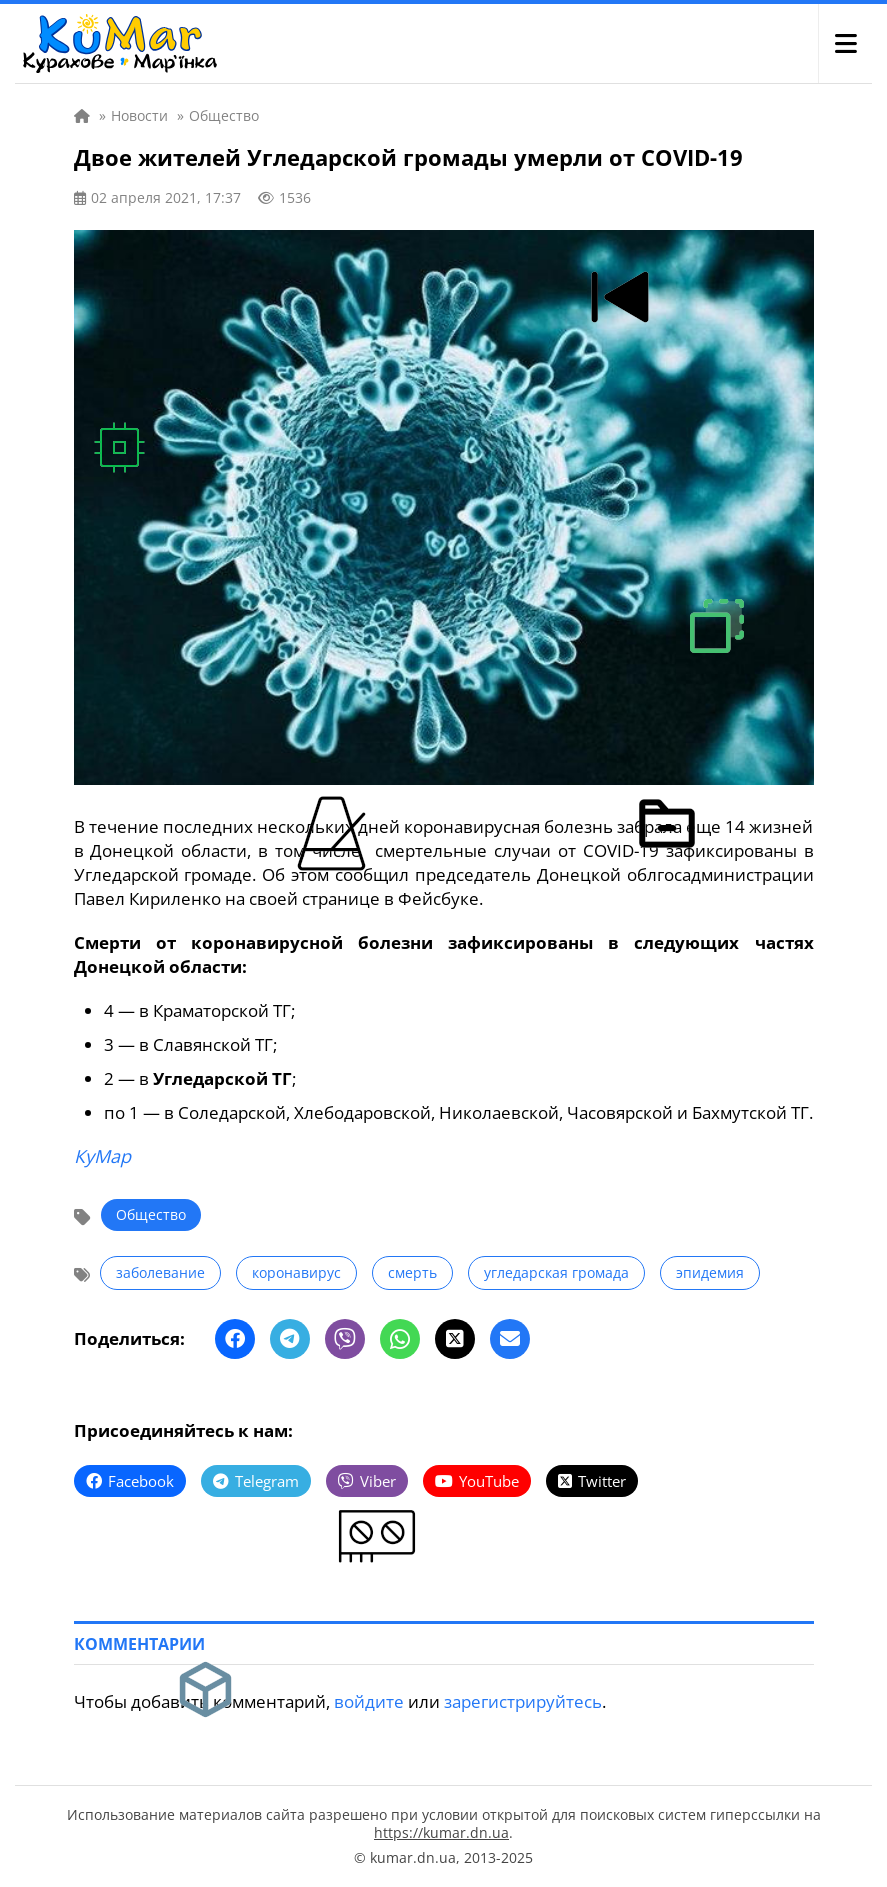 Image resolution: width=887 pixels, height=1887 pixels. What do you see at coordinates (377, 1535) in the screenshot?
I see `view graphics card or GPU information` at bounding box center [377, 1535].